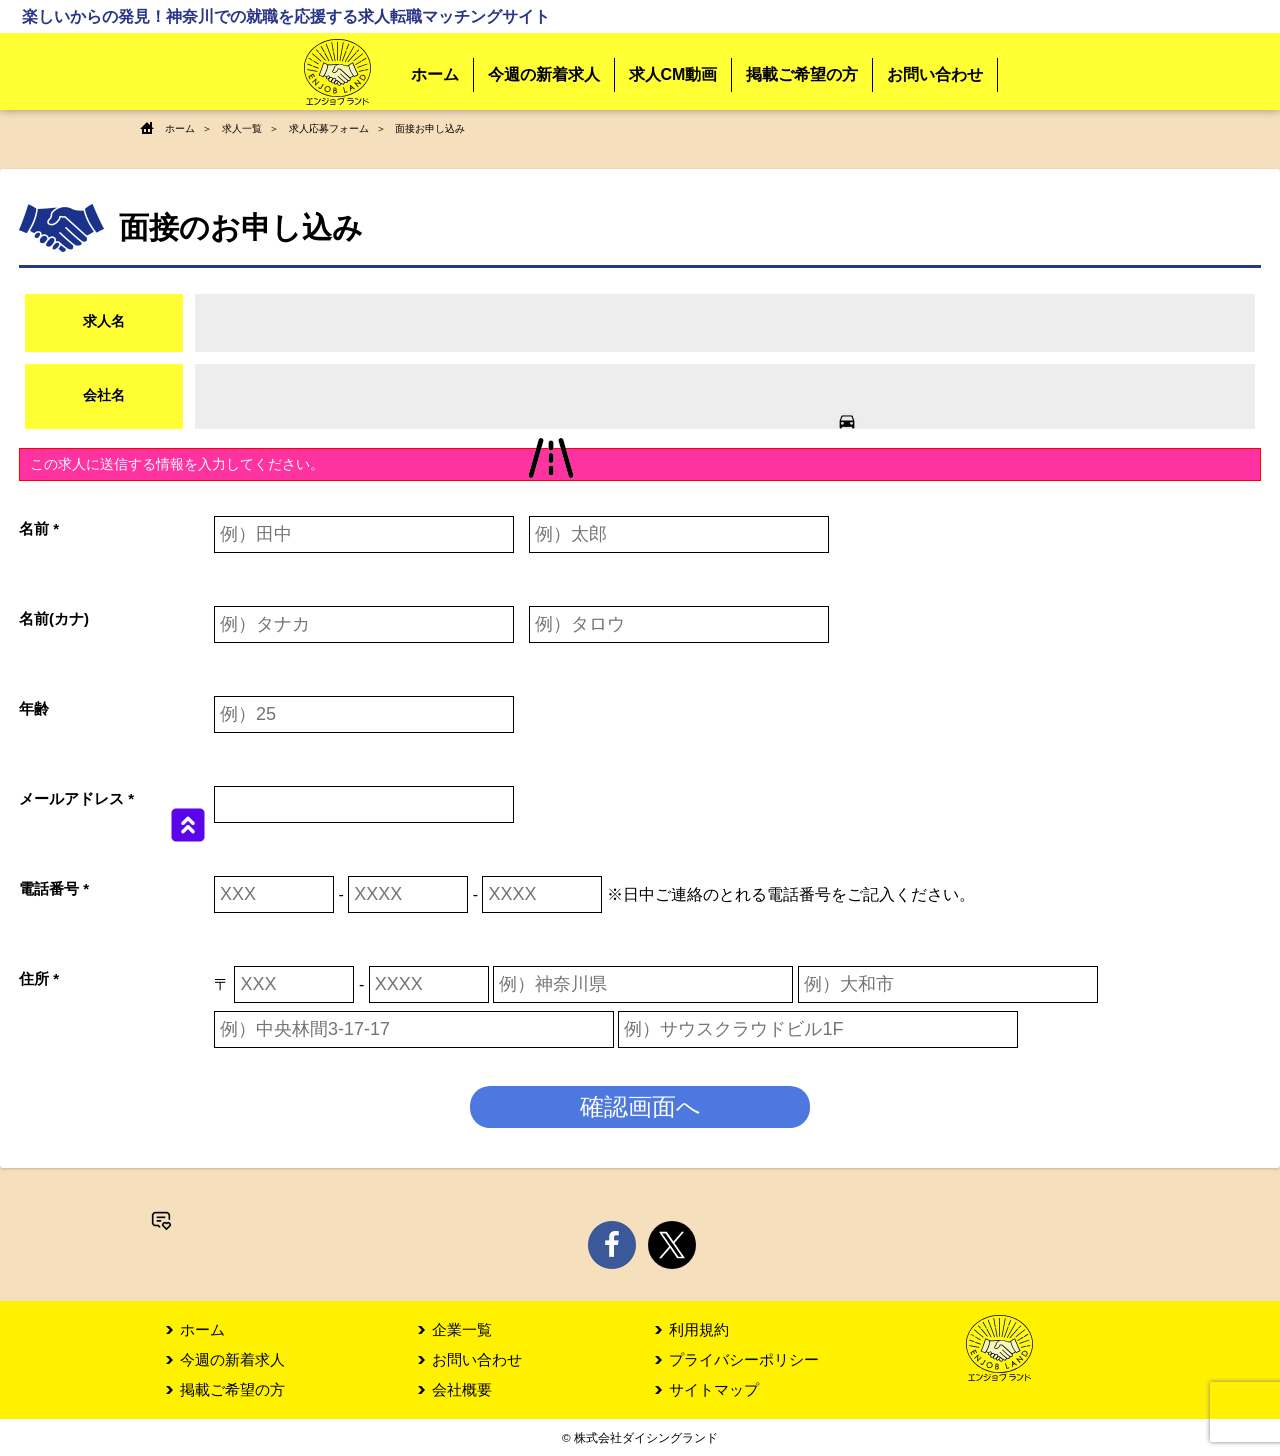 Image resolution: width=1280 pixels, height=1456 pixels. I want to click on scroll to top of page, so click(188, 825).